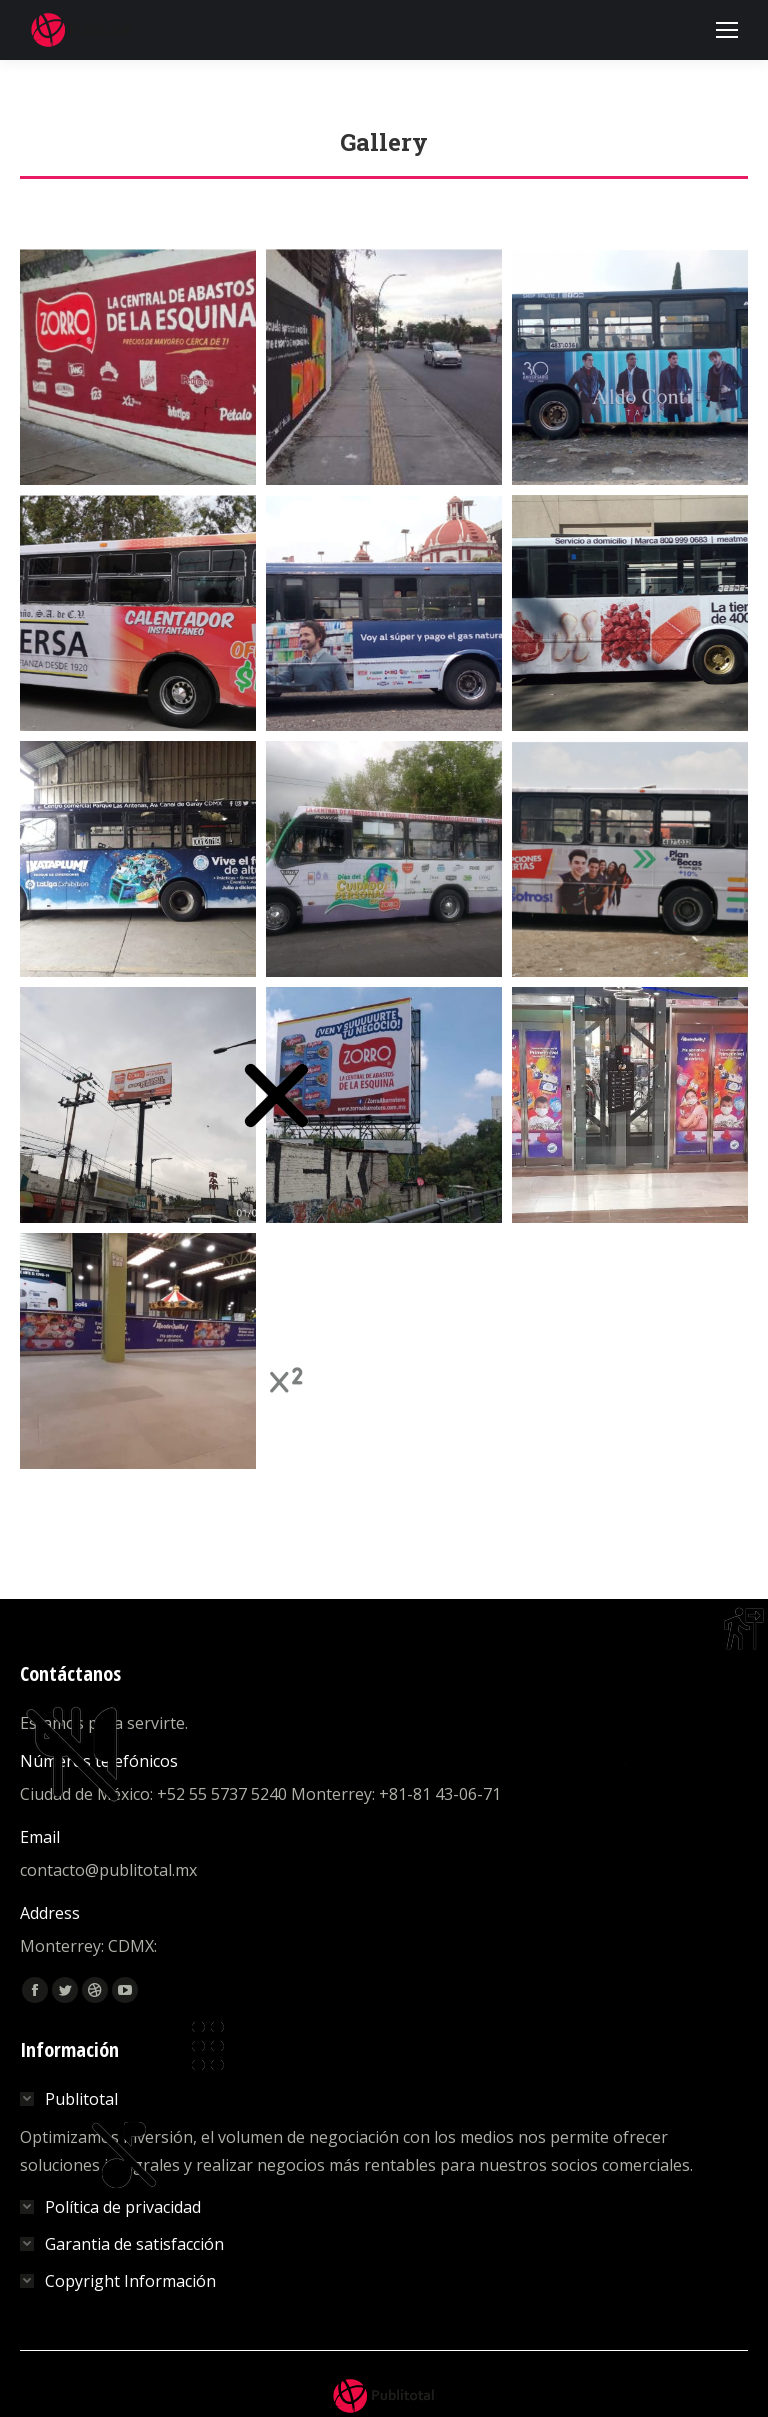  Describe the element at coordinates (284, 1380) in the screenshot. I see `format text as superscript` at that location.